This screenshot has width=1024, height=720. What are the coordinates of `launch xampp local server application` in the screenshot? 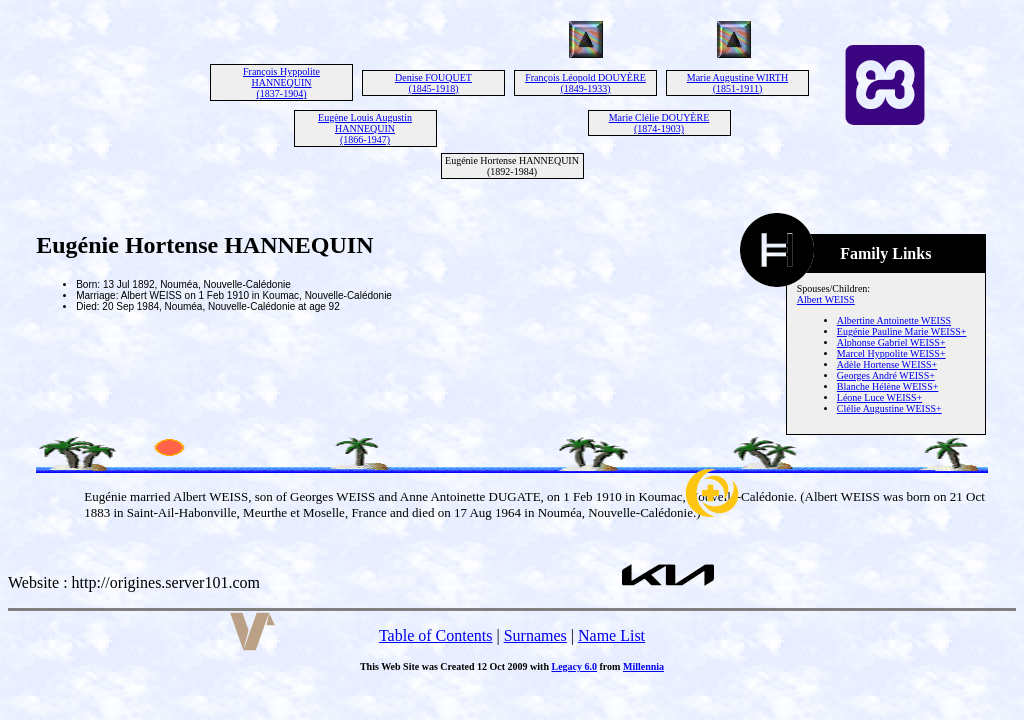 It's located at (885, 85).